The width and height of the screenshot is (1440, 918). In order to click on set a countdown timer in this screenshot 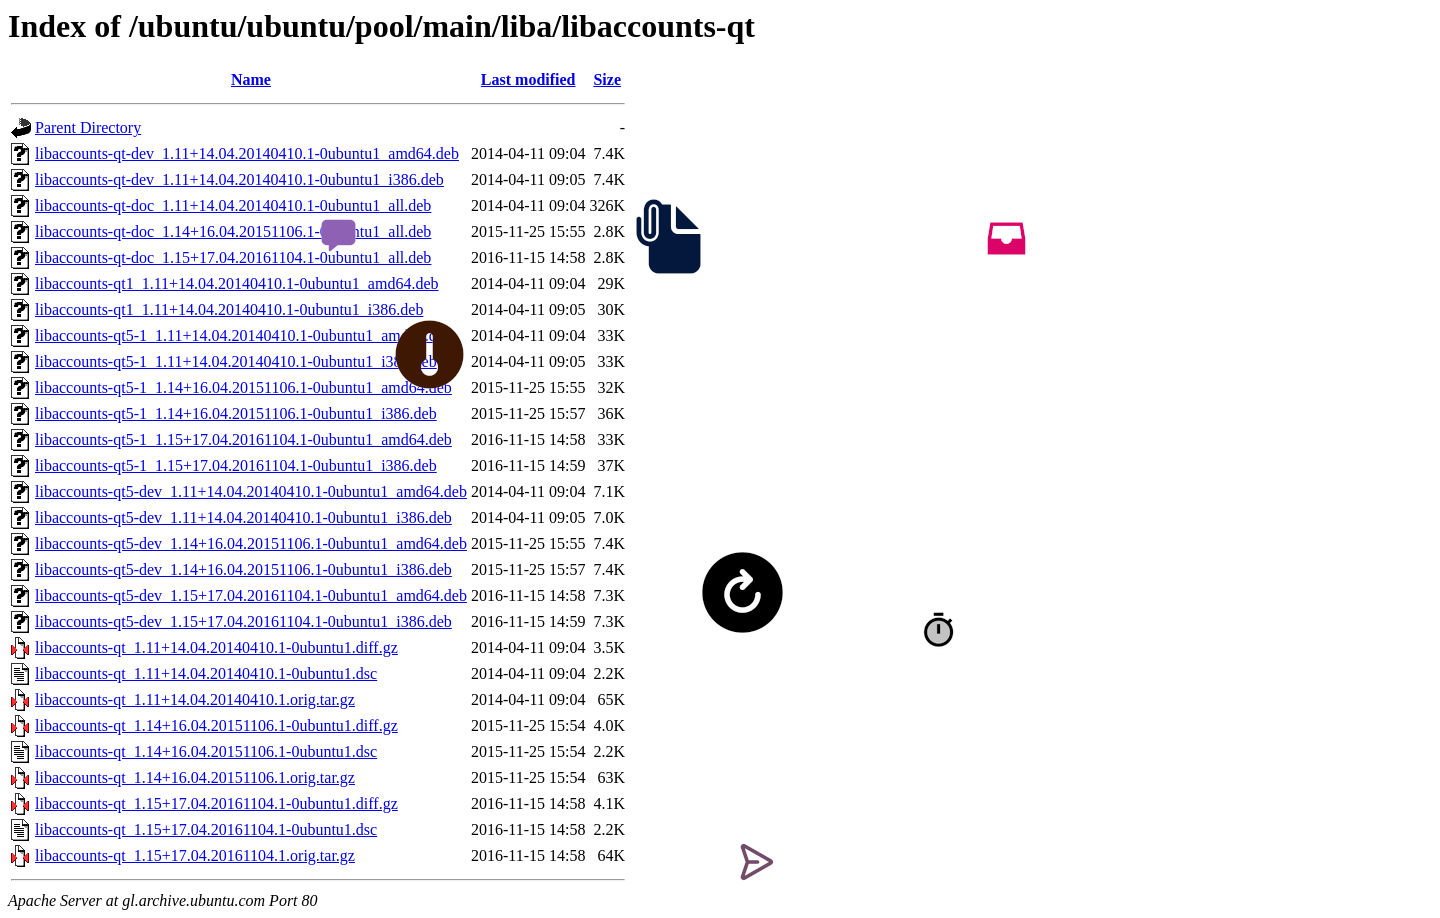, I will do `click(938, 630)`.